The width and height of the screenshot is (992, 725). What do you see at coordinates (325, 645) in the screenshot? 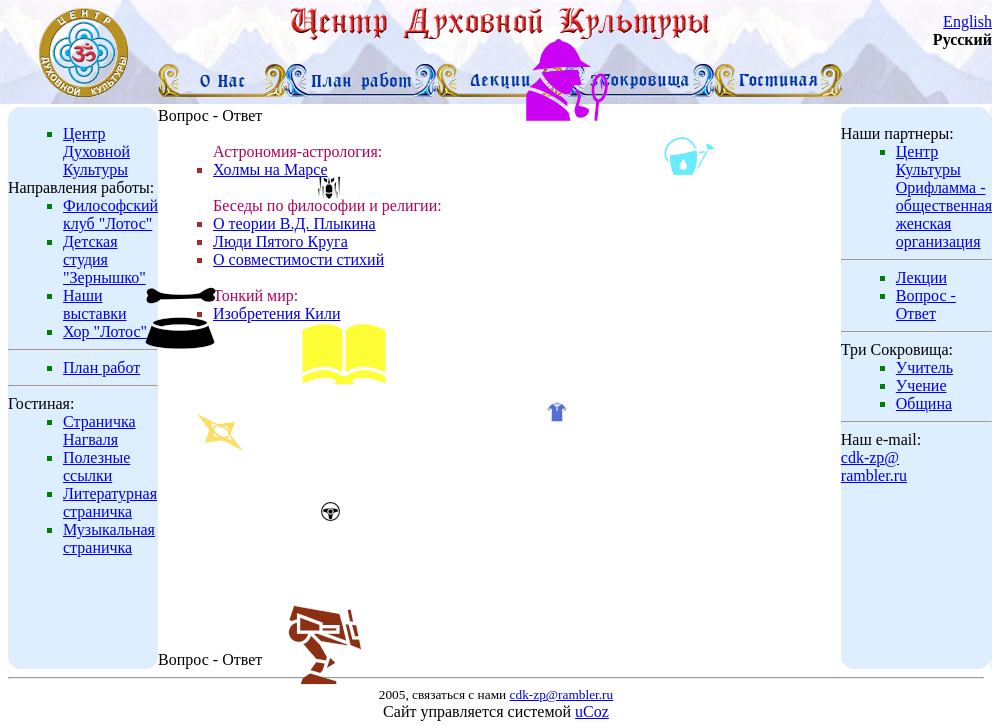
I see `explore the map on foot` at bounding box center [325, 645].